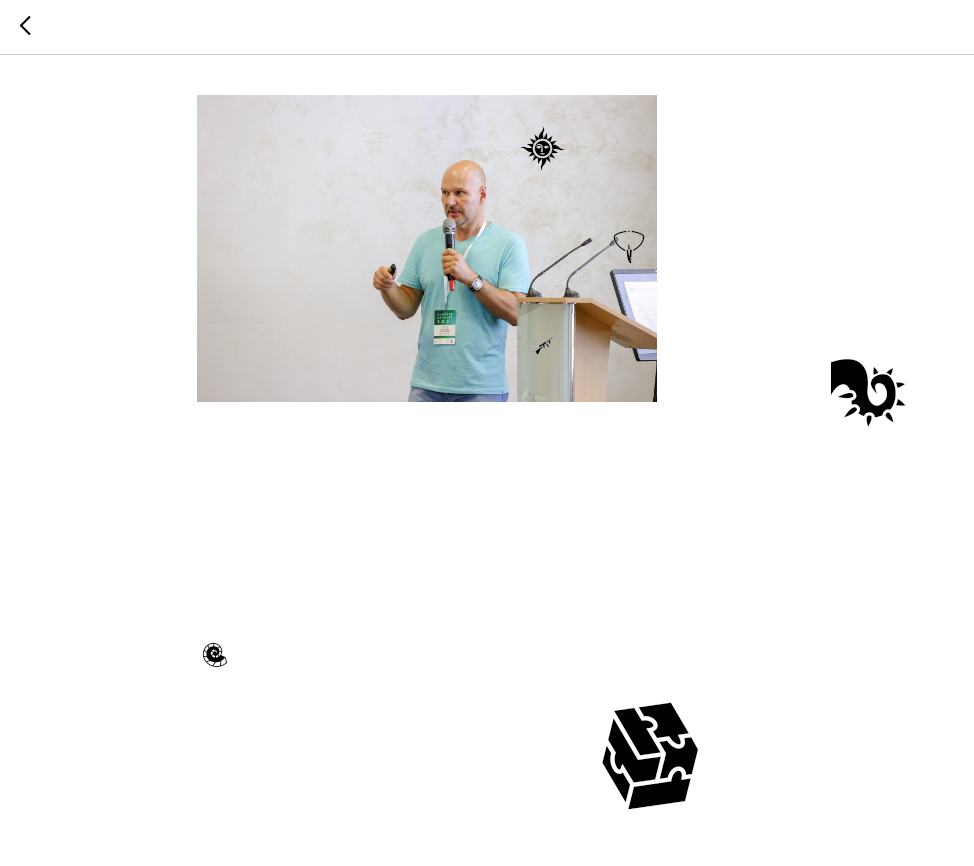 This screenshot has height=866, width=974. What do you see at coordinates (542, 148) in the screenshot?
I see `decorative sun emblem for fantasy or medieval-themed game interface` at bounding box center [542, 148].